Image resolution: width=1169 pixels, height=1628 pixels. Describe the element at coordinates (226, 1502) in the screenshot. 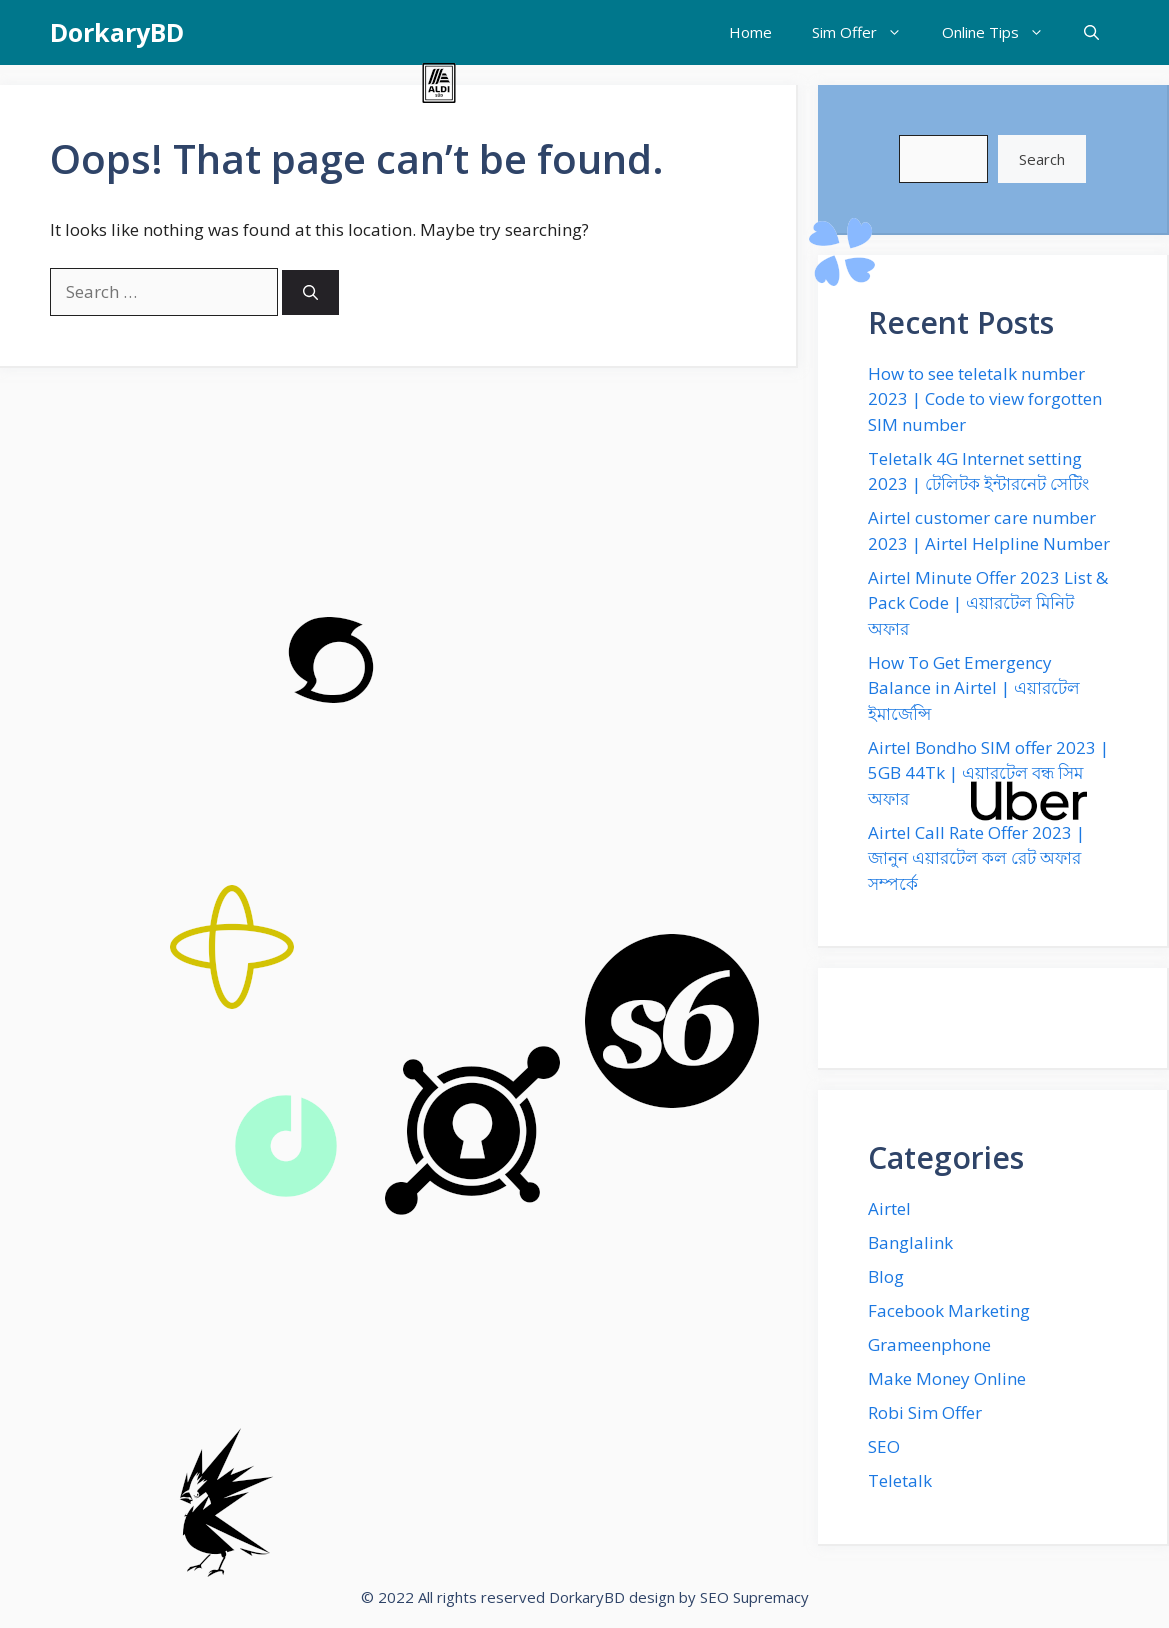

I see `CD Projekt company logo` at that location.